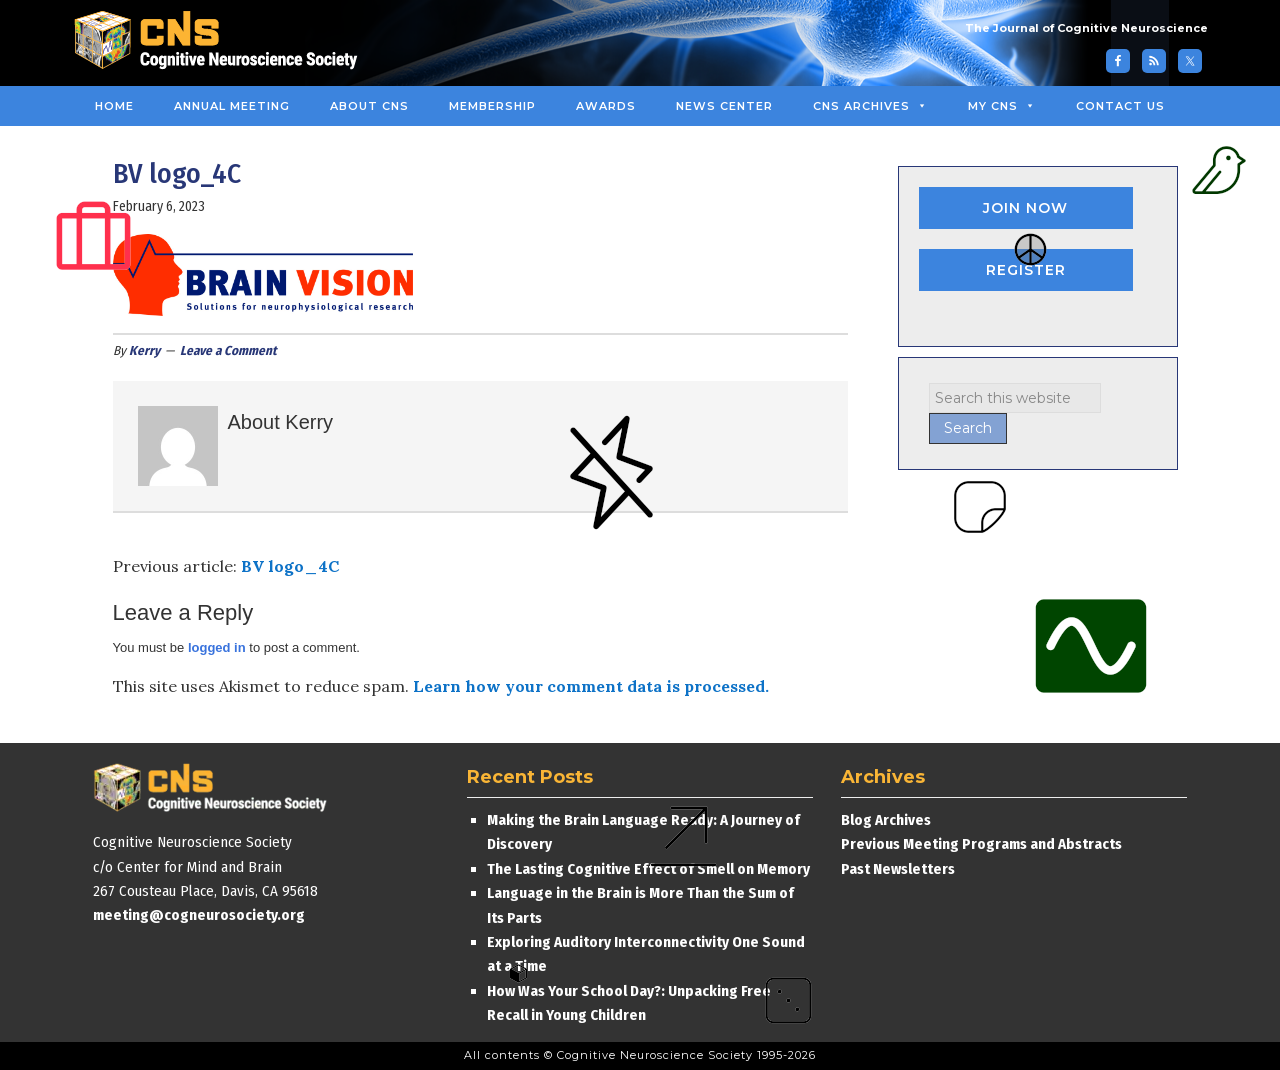  What do you see at coordinates (788, 1000) in the screenshot?
I see `roll or randomize a selection` at bounding box center [788, 1000].